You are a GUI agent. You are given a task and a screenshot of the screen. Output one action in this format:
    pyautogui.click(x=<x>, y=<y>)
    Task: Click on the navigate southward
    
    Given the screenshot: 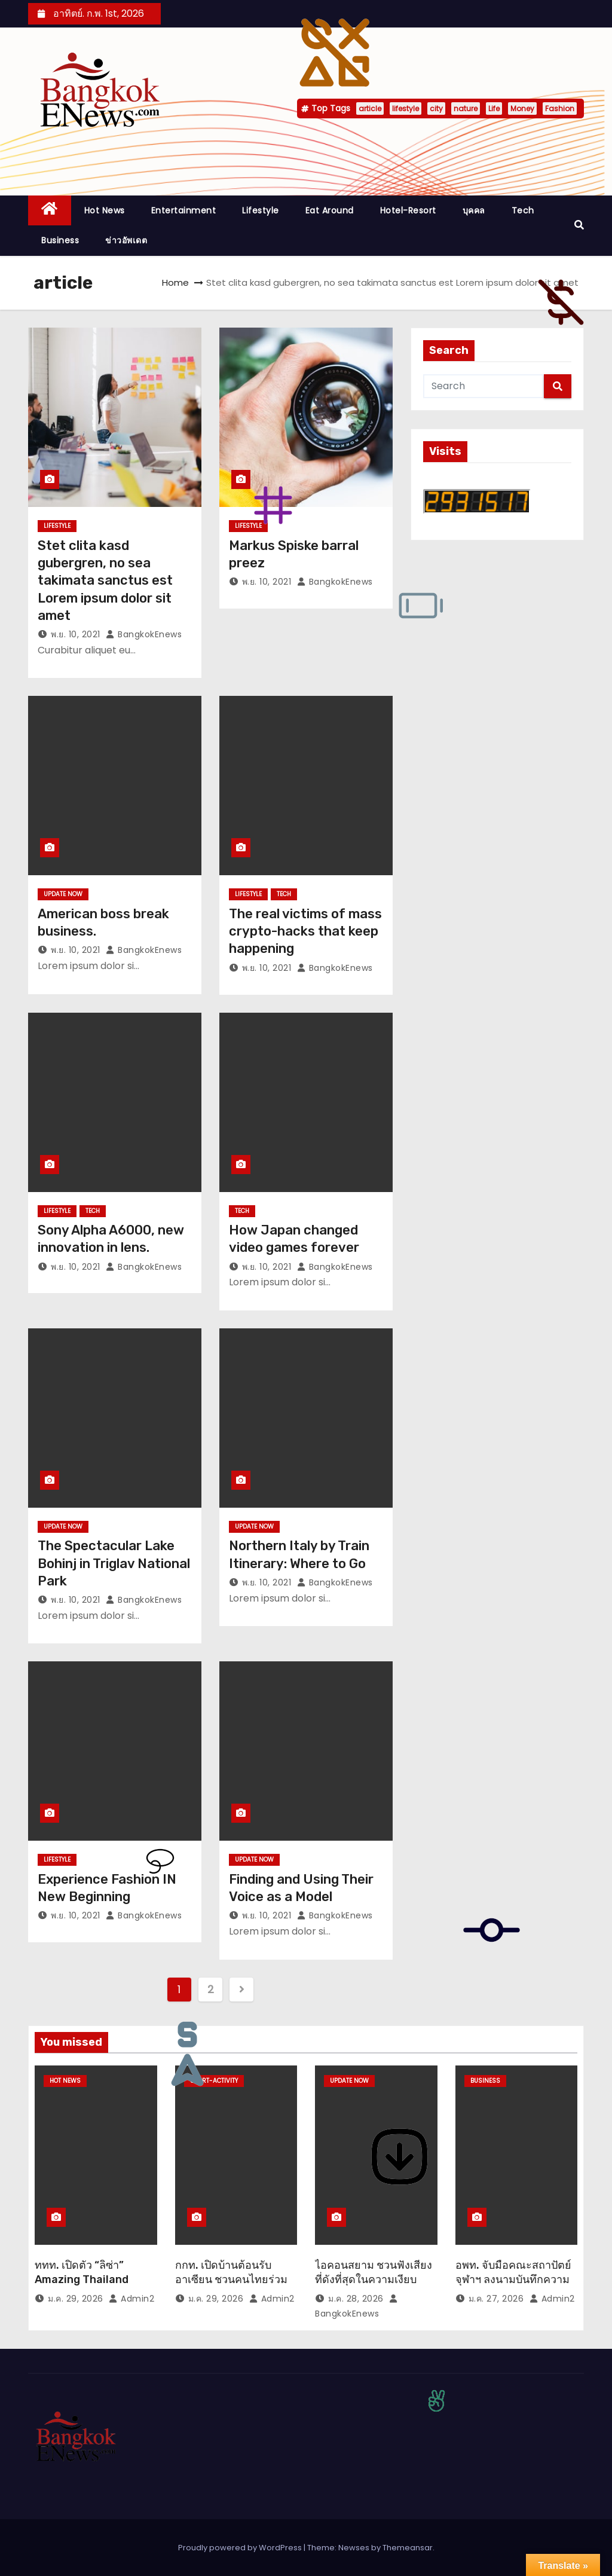 What is the action you would take?
    pyautogui.click(x=187, y=2054)
    